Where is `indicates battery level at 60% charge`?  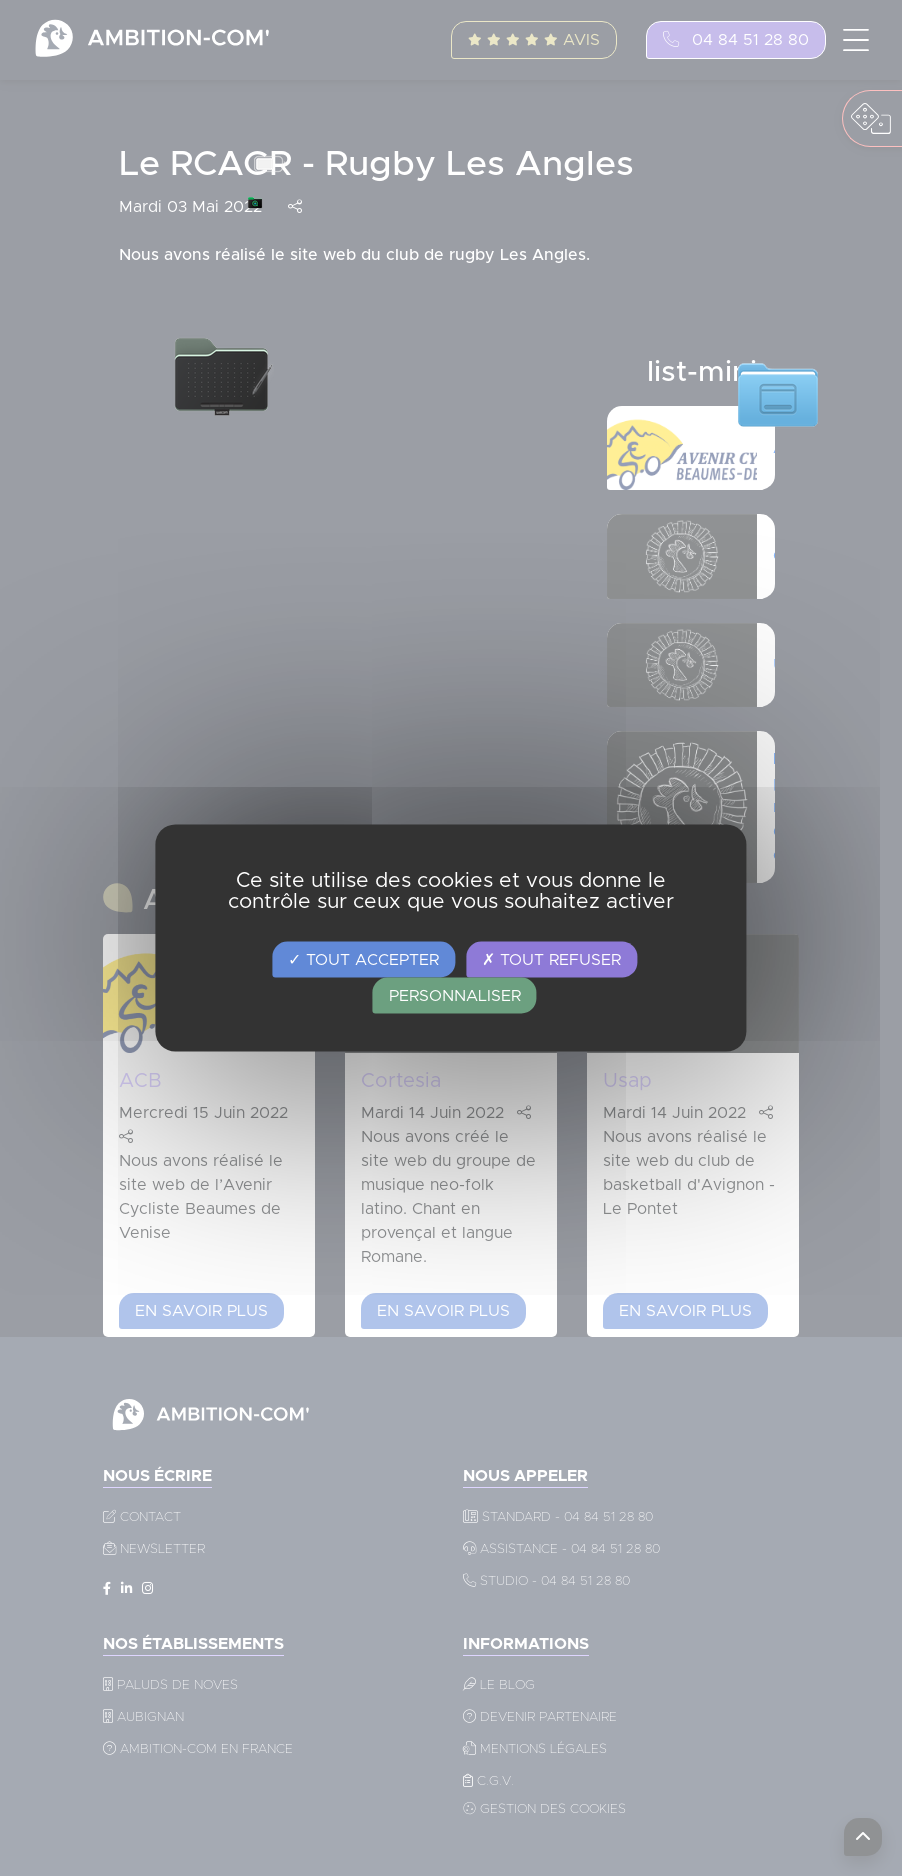
indicates battery level at 60% charge is located at coordinates (270, 164).